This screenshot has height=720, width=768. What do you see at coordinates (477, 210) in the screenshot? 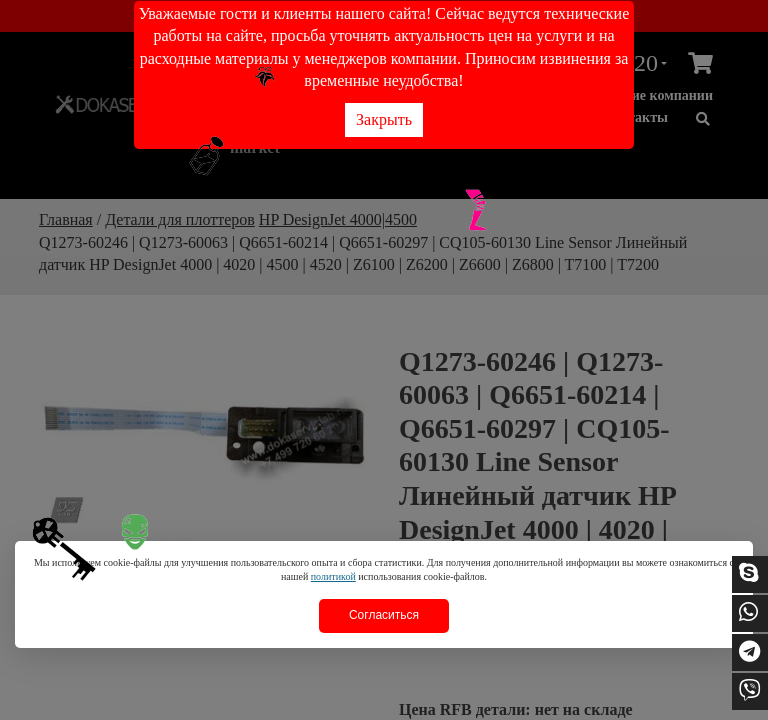
I see `view injury or recovery status` at bounding box center [477, 210].